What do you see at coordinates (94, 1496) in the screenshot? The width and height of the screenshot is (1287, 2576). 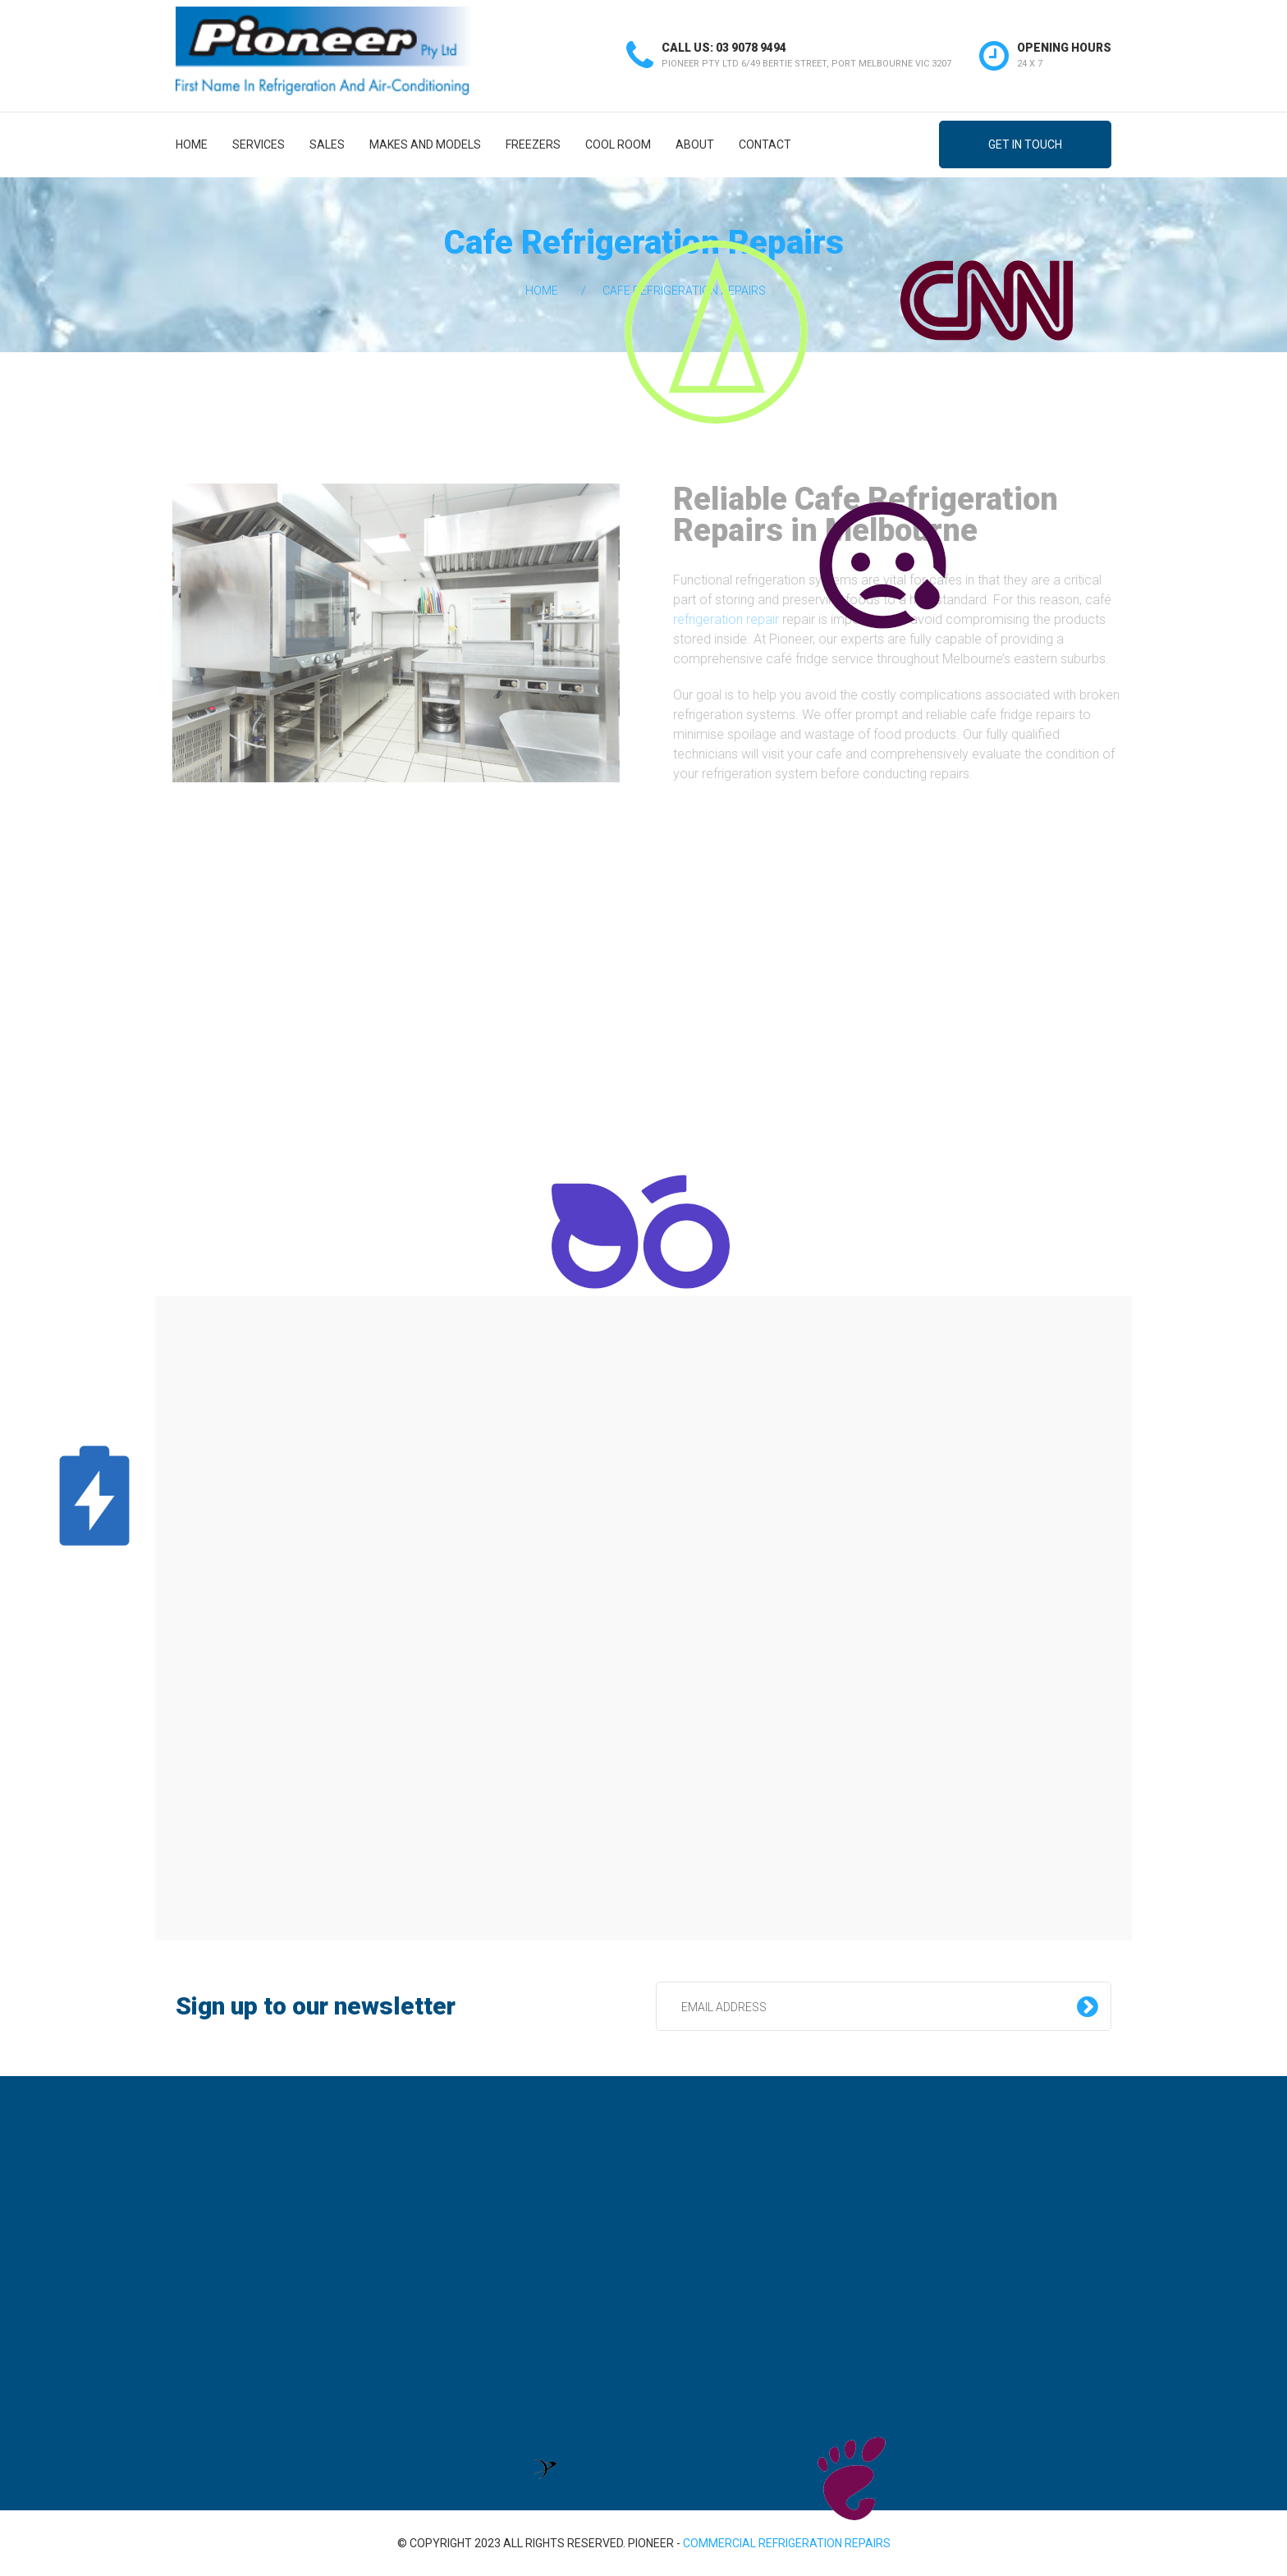 I see `battery charging status indicator` at bounding box center [94, 1496].